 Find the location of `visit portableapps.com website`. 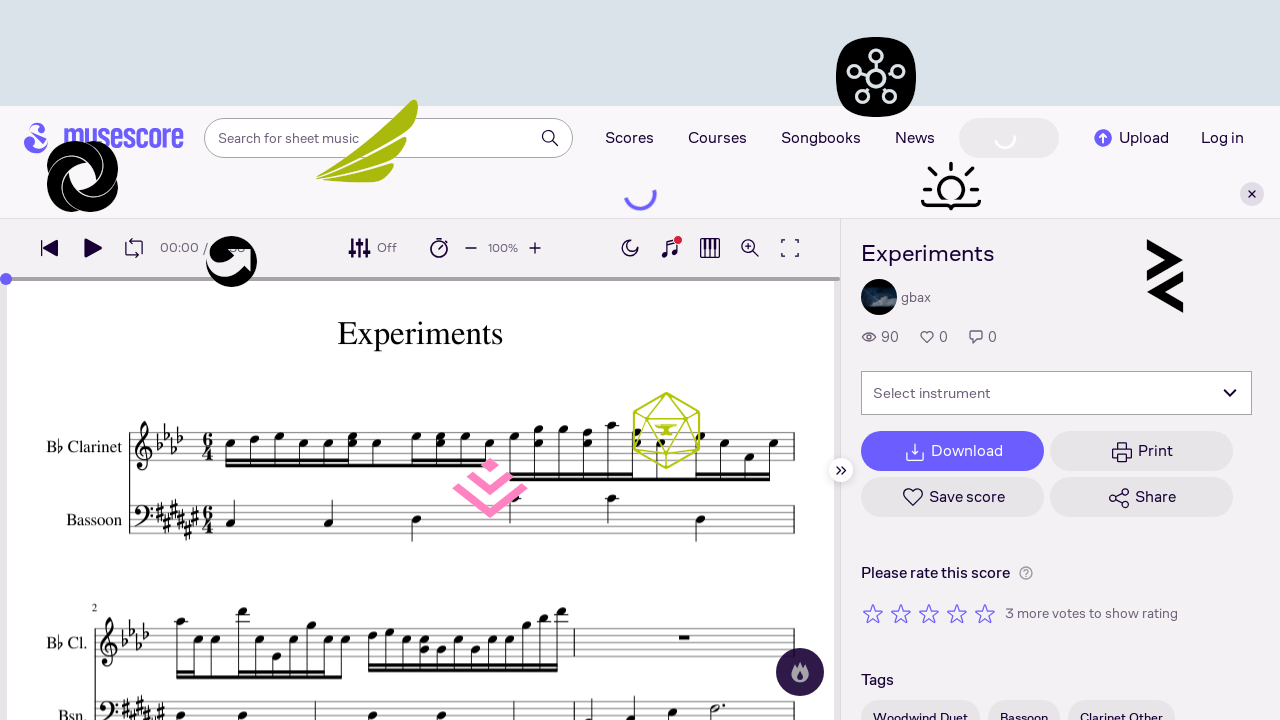

visit portableapps.com website is located at coordinates (231, 261).